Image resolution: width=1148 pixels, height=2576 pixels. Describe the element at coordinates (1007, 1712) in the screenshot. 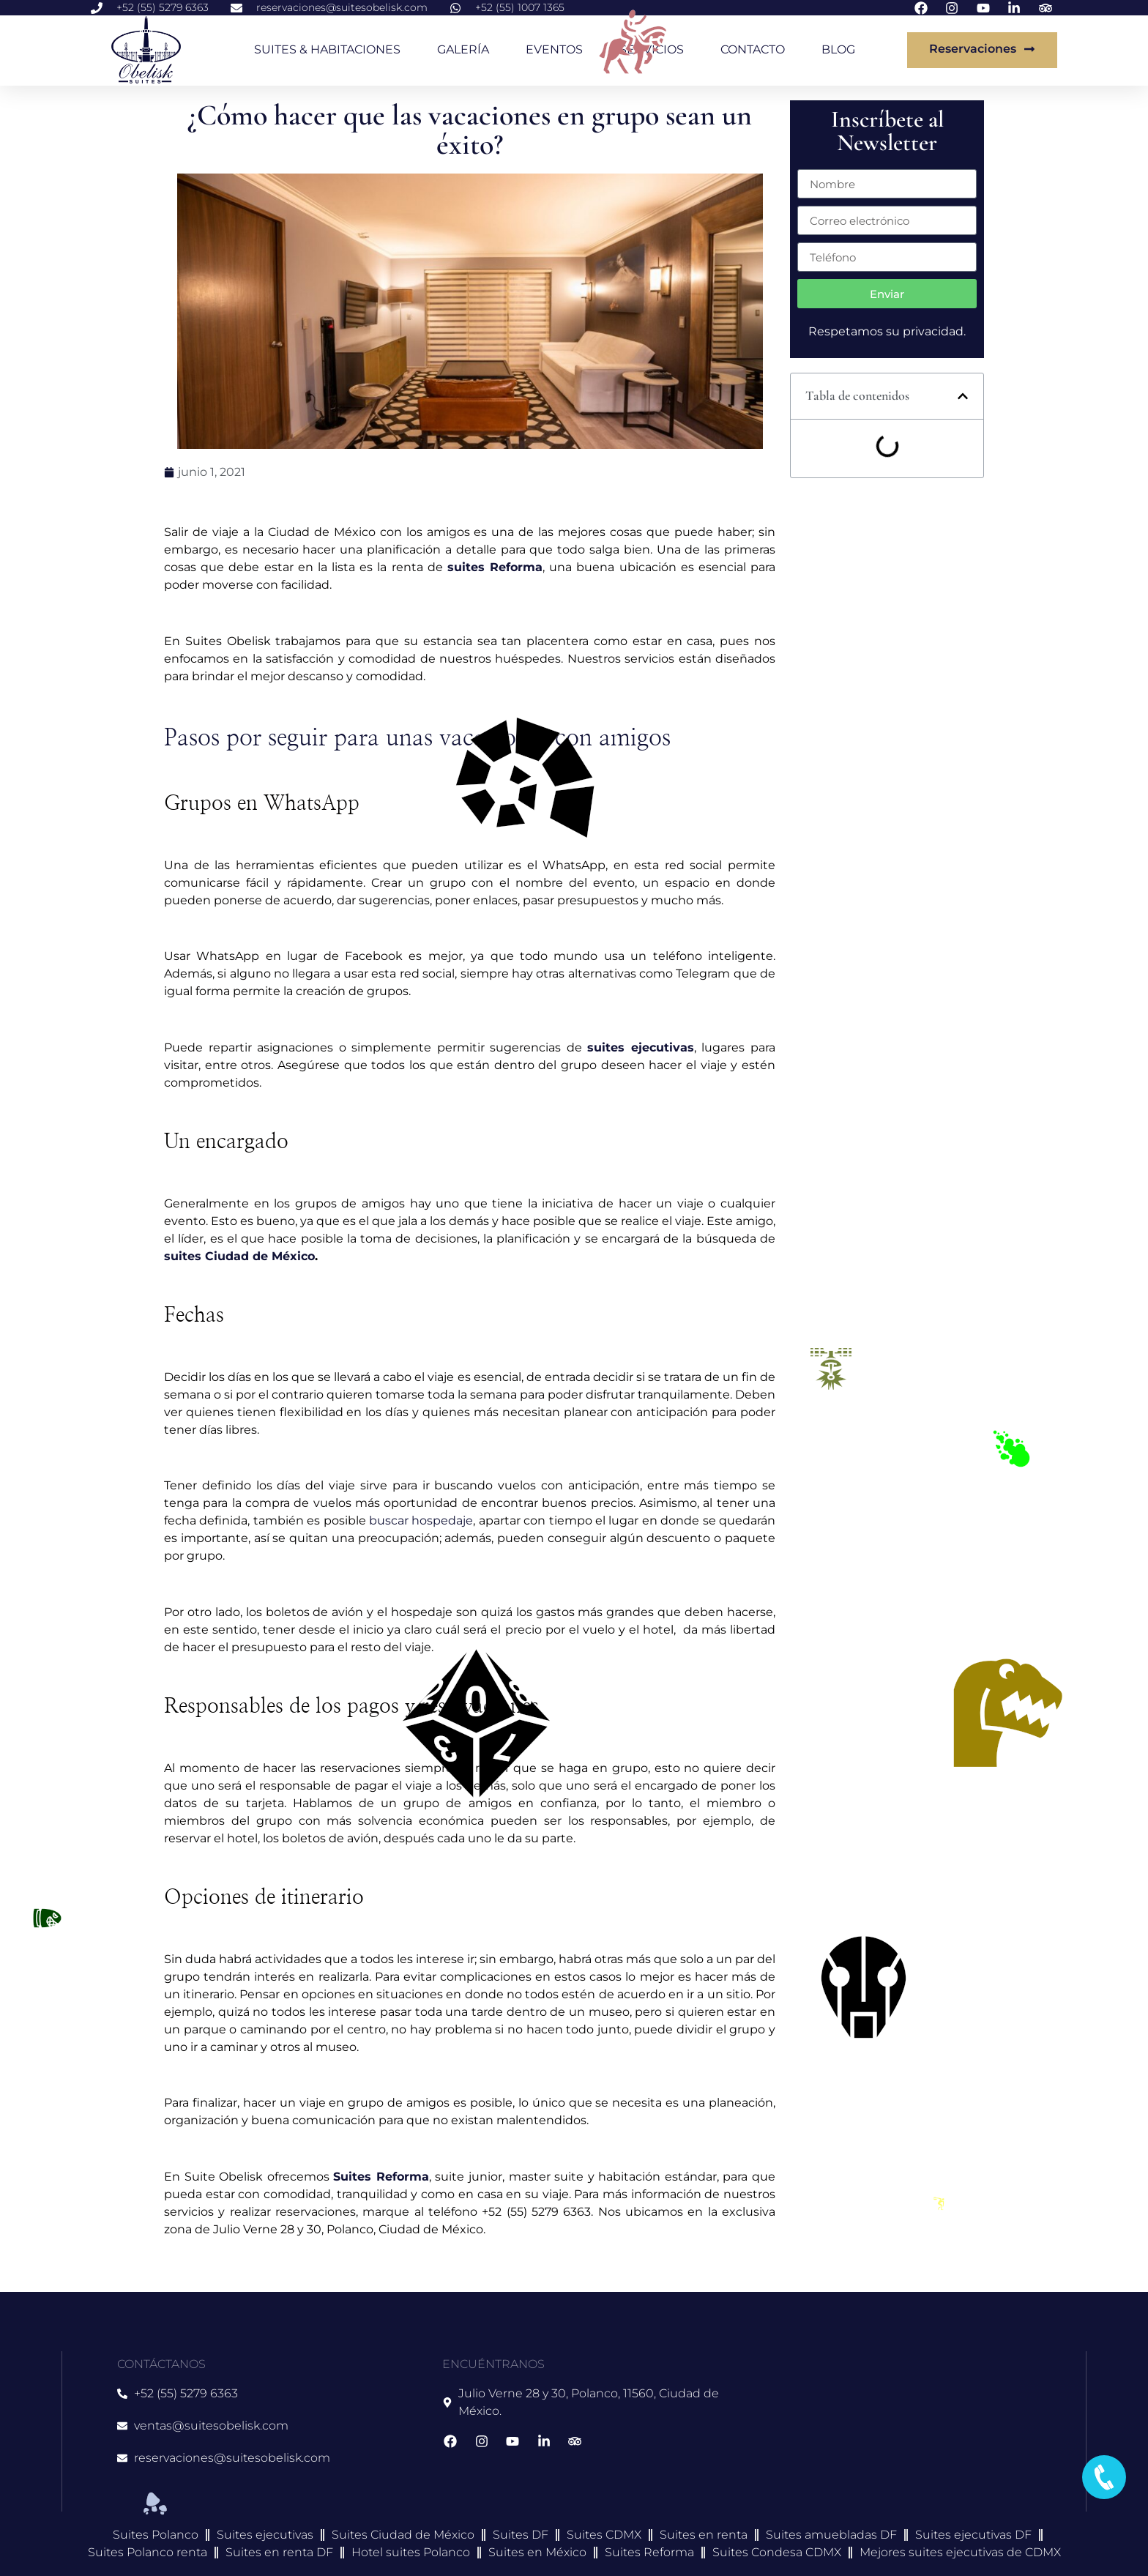

I see `dinosaur or t-rex character selection` at that location.